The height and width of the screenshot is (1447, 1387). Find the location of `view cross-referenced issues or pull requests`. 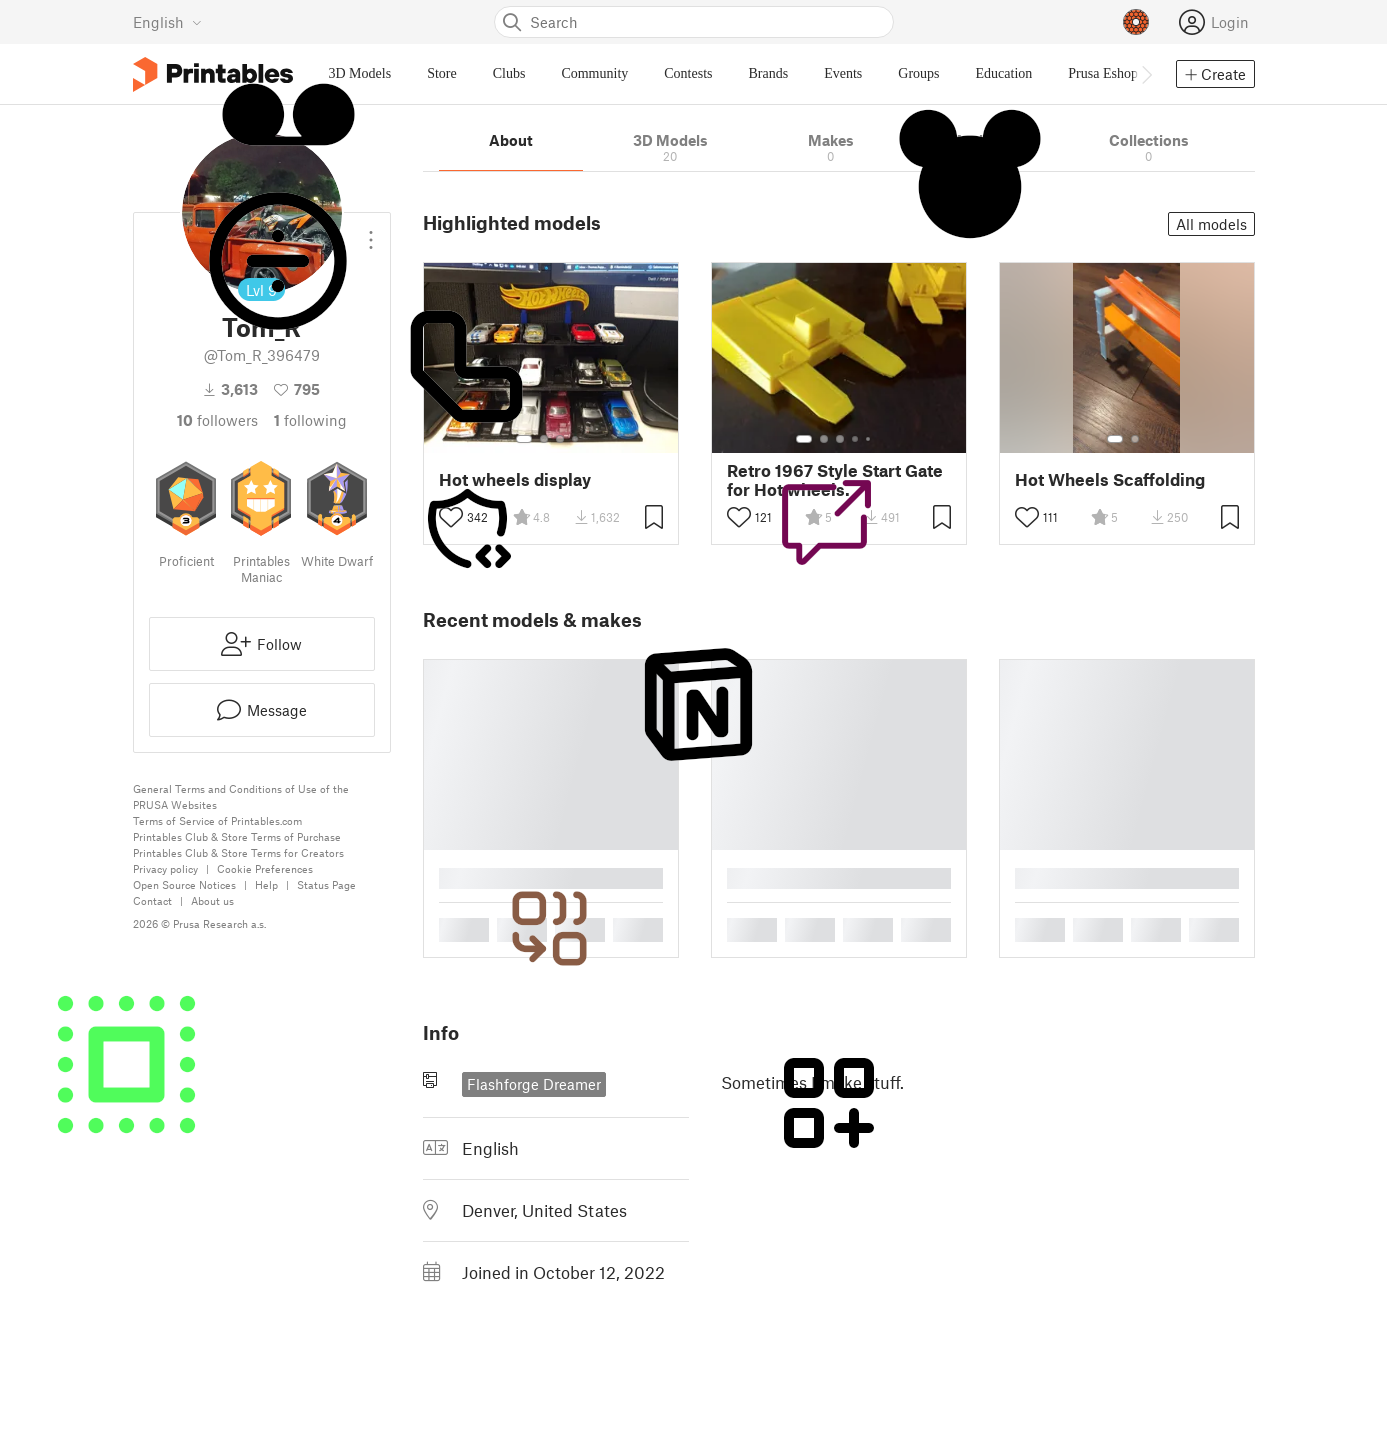

view cross-referenced issues or pull requests is located at coordinates (824, 522).